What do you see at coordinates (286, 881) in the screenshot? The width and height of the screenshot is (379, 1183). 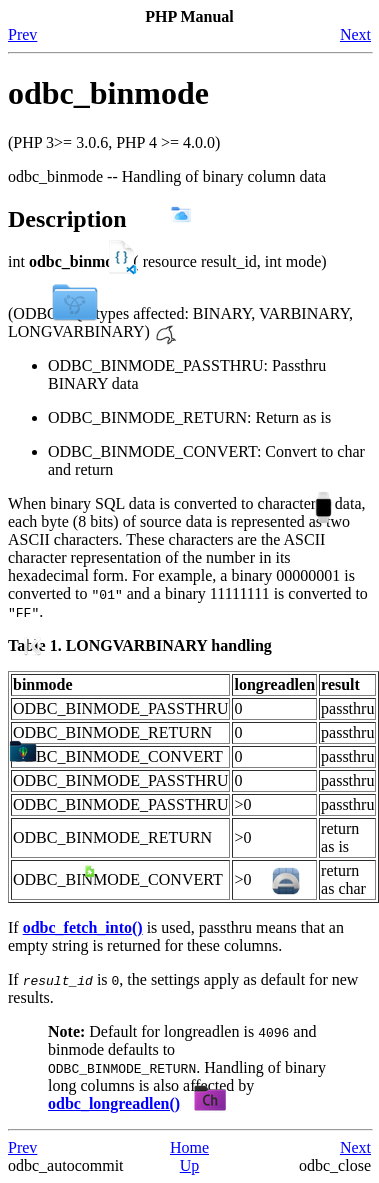 I see `open design or drafting application` at bounding box center [286, 881].